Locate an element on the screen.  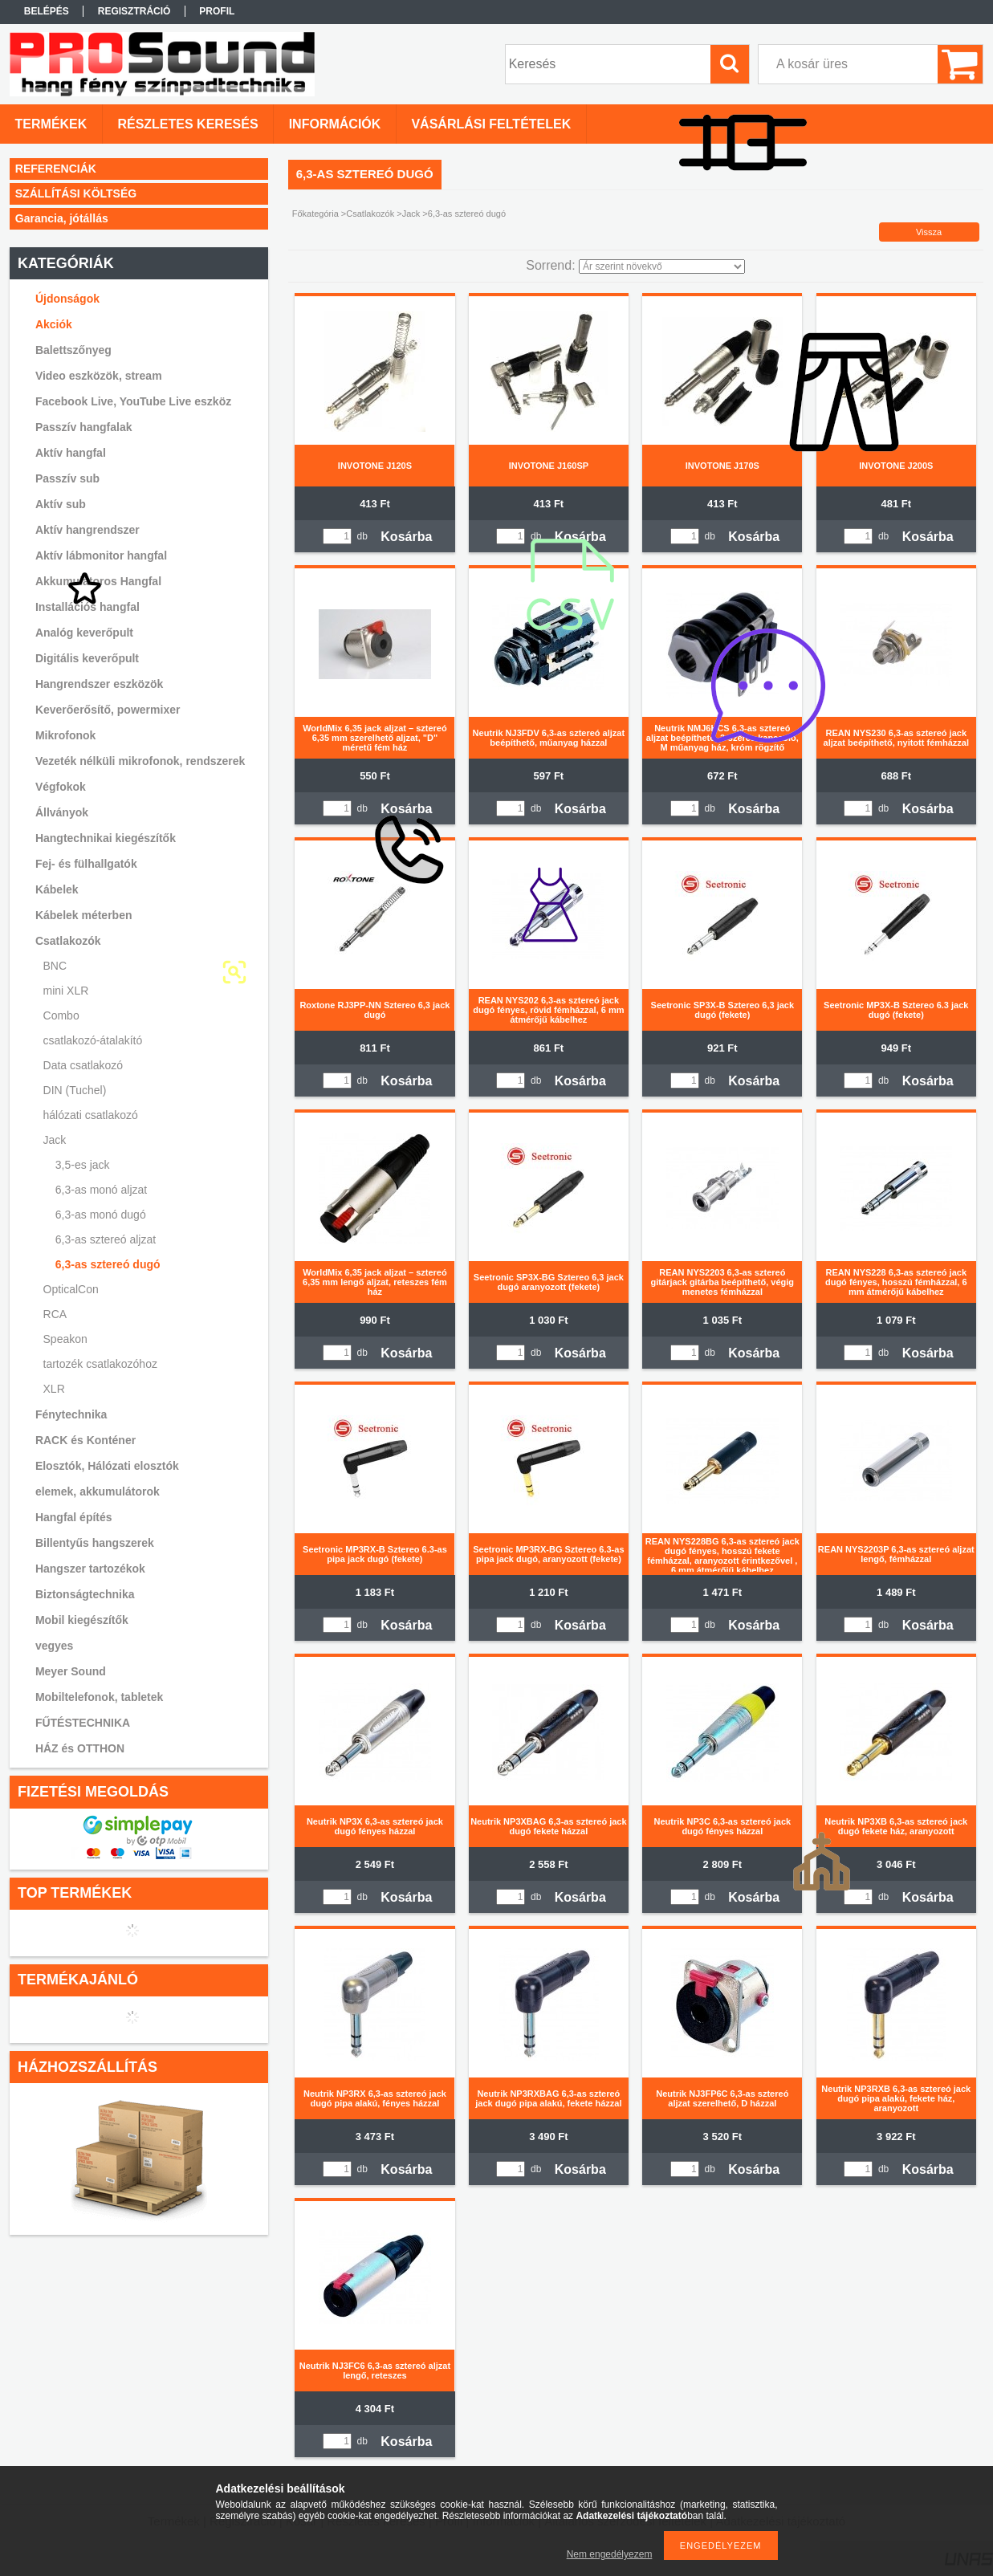
make a phone call is located at coordinates (410, 848).